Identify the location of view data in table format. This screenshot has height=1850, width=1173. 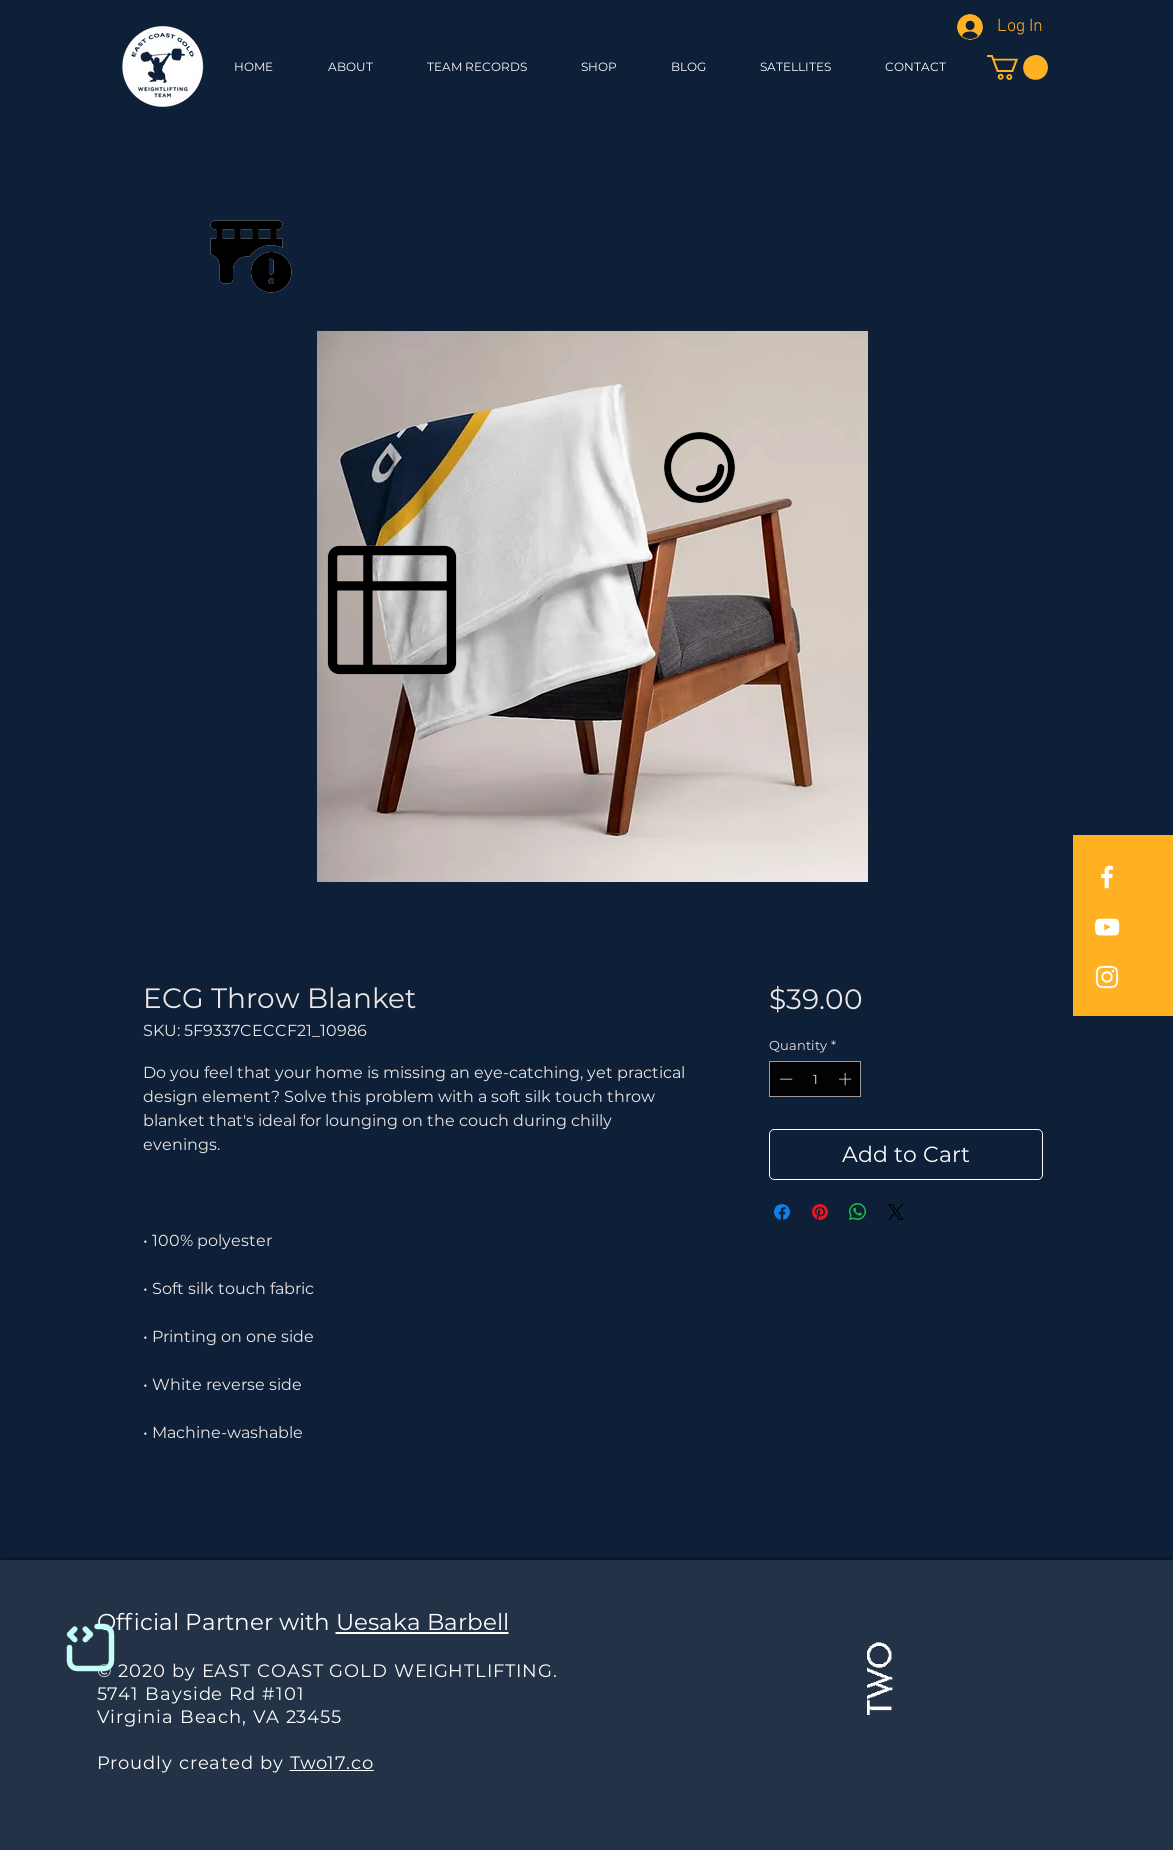
(392, 610).